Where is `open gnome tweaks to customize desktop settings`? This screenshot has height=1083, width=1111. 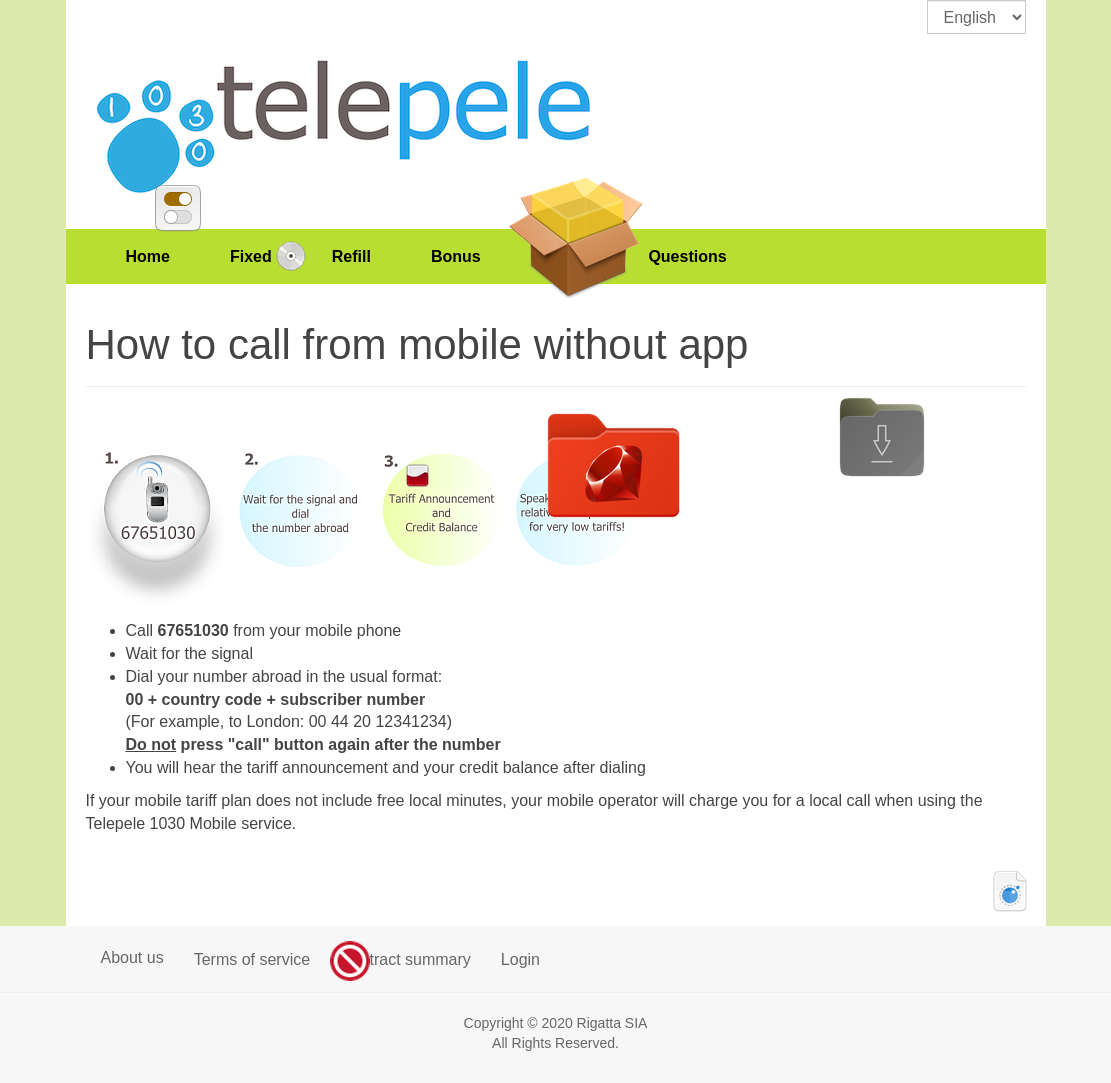 open gnome tweaks to customize desktop settings is located at coordinates (178, 208).